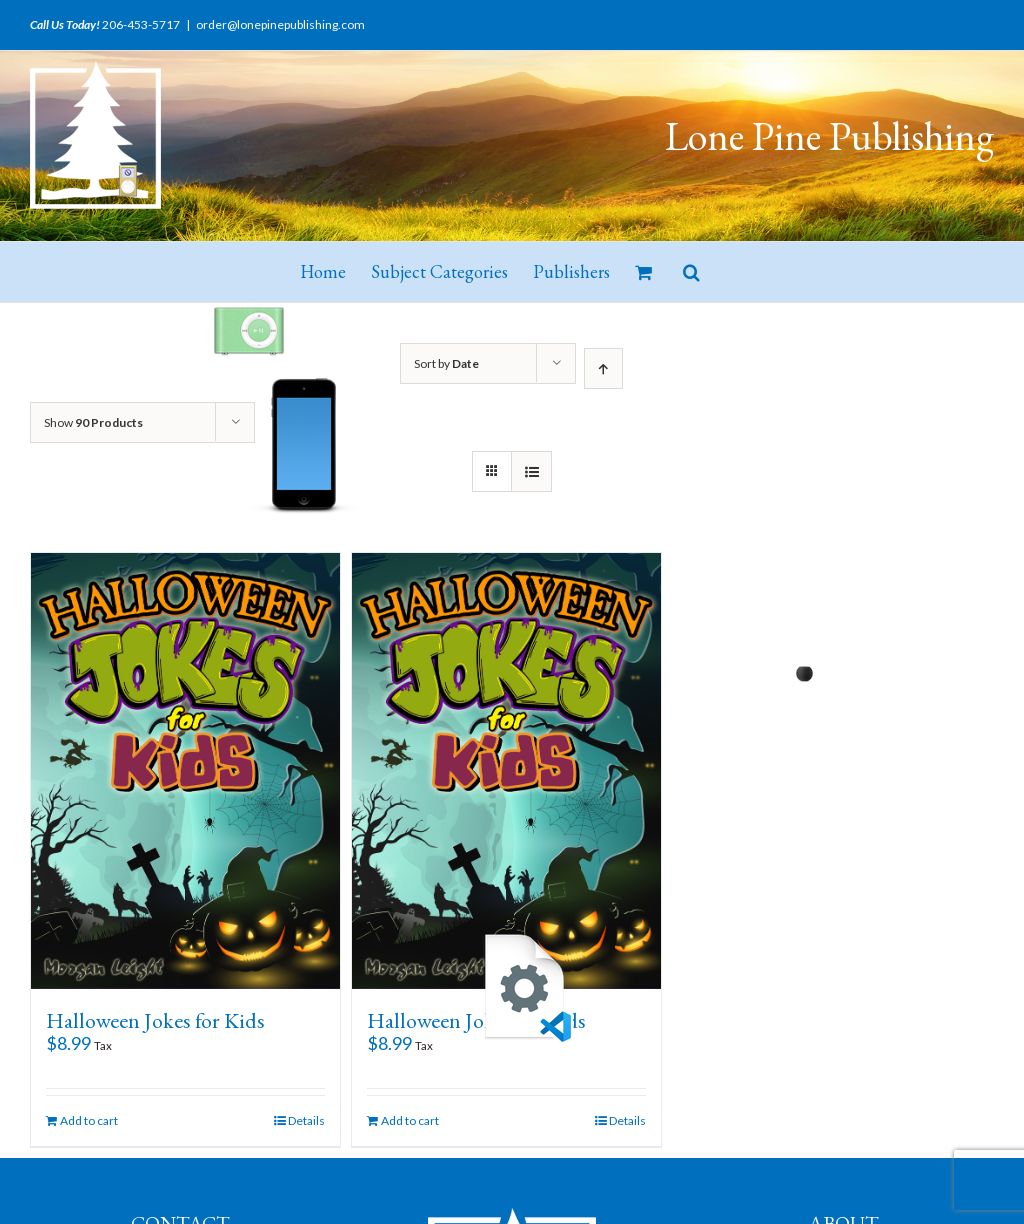  I want to click on iPod Touch device connected to your system, so click(304, 446).